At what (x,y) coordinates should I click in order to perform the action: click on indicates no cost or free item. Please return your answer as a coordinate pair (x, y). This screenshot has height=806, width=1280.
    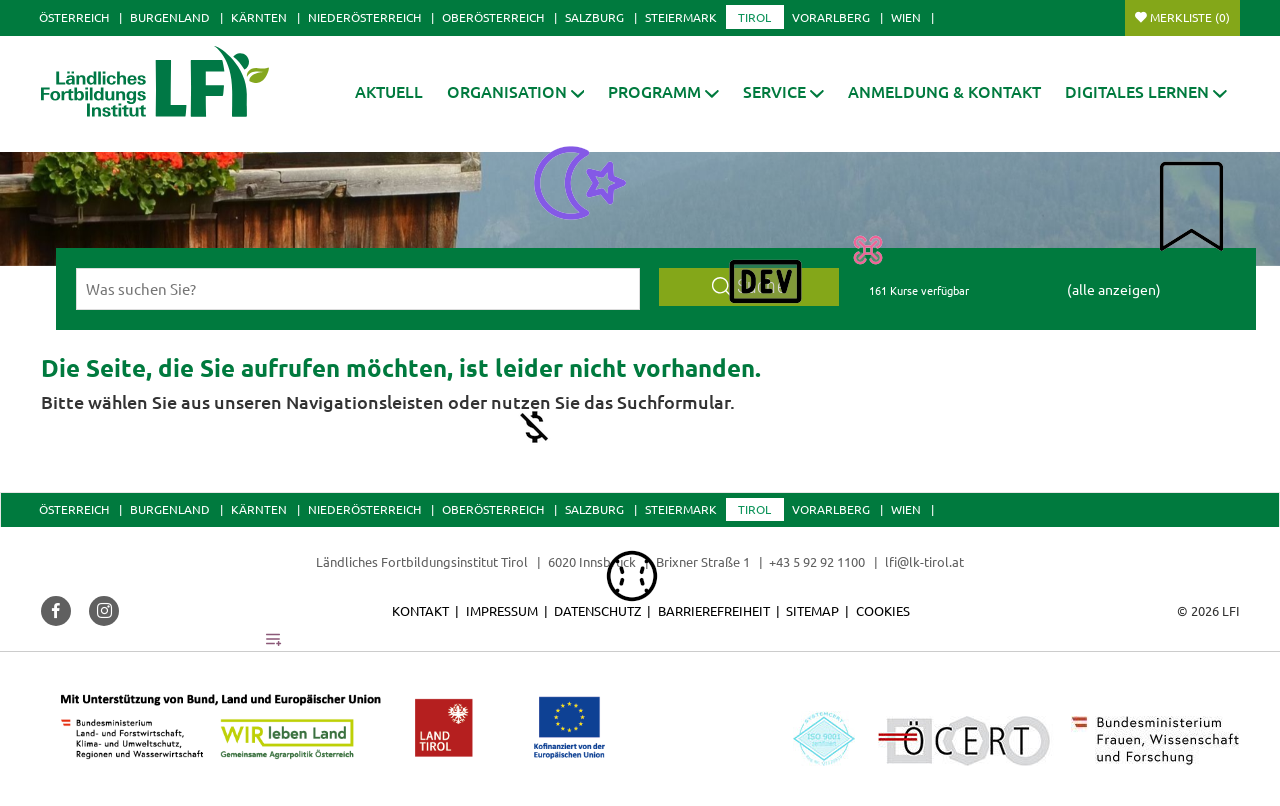
    Looking at the image, I should click on (534, 427).